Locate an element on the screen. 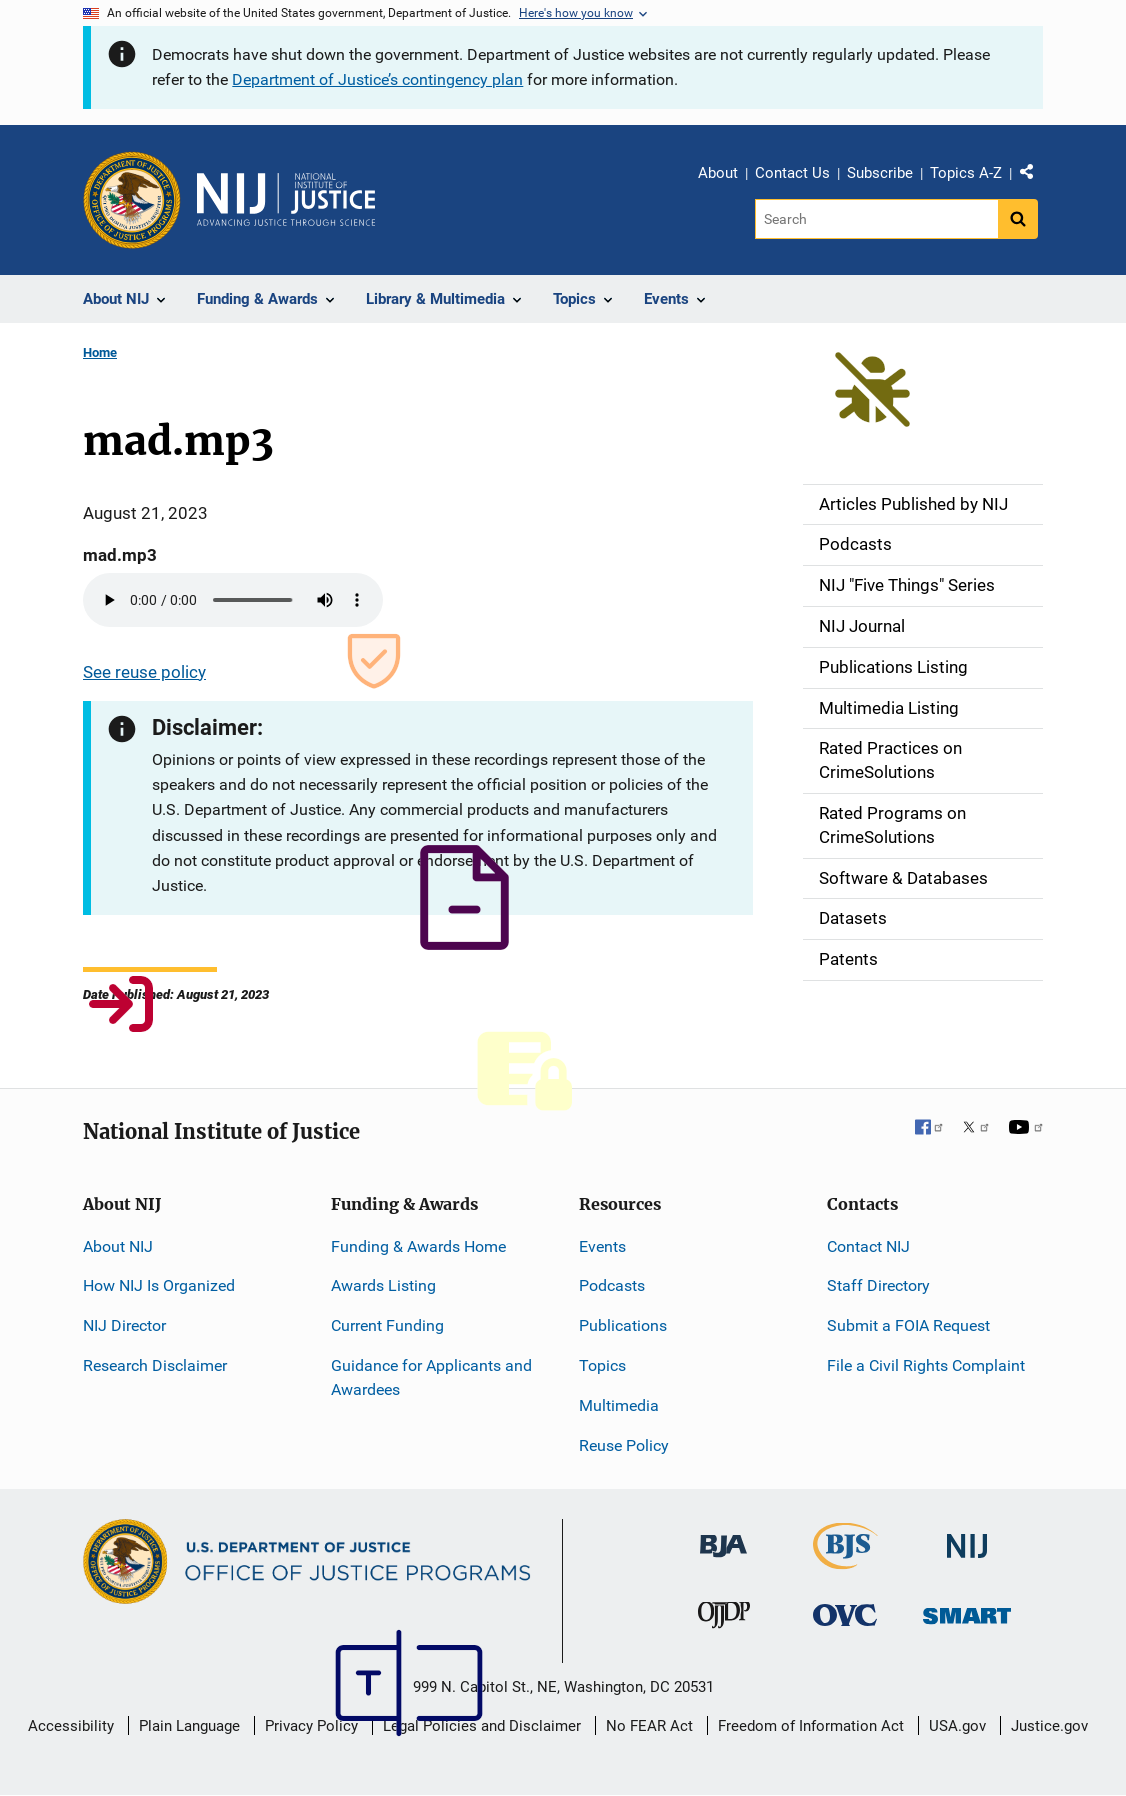 The image size is (1126, 1796). remove a file from your selection is located at coordinates (464, 897).